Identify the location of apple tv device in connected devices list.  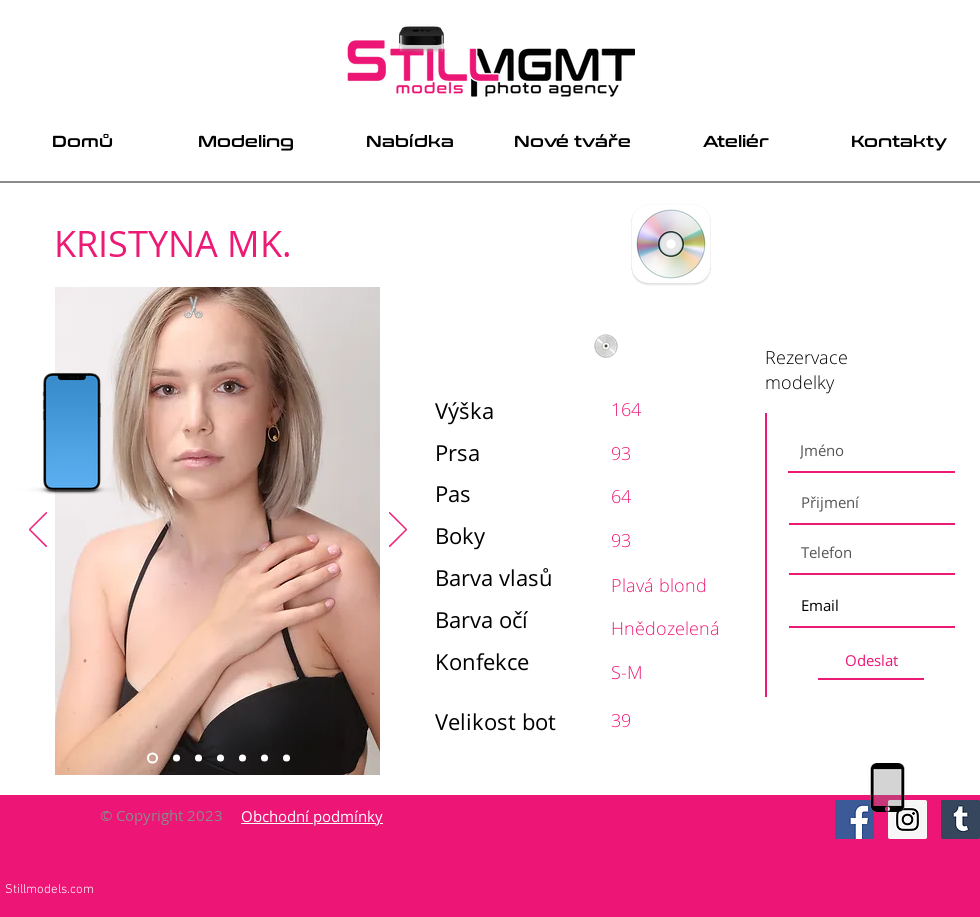
(421, 40).